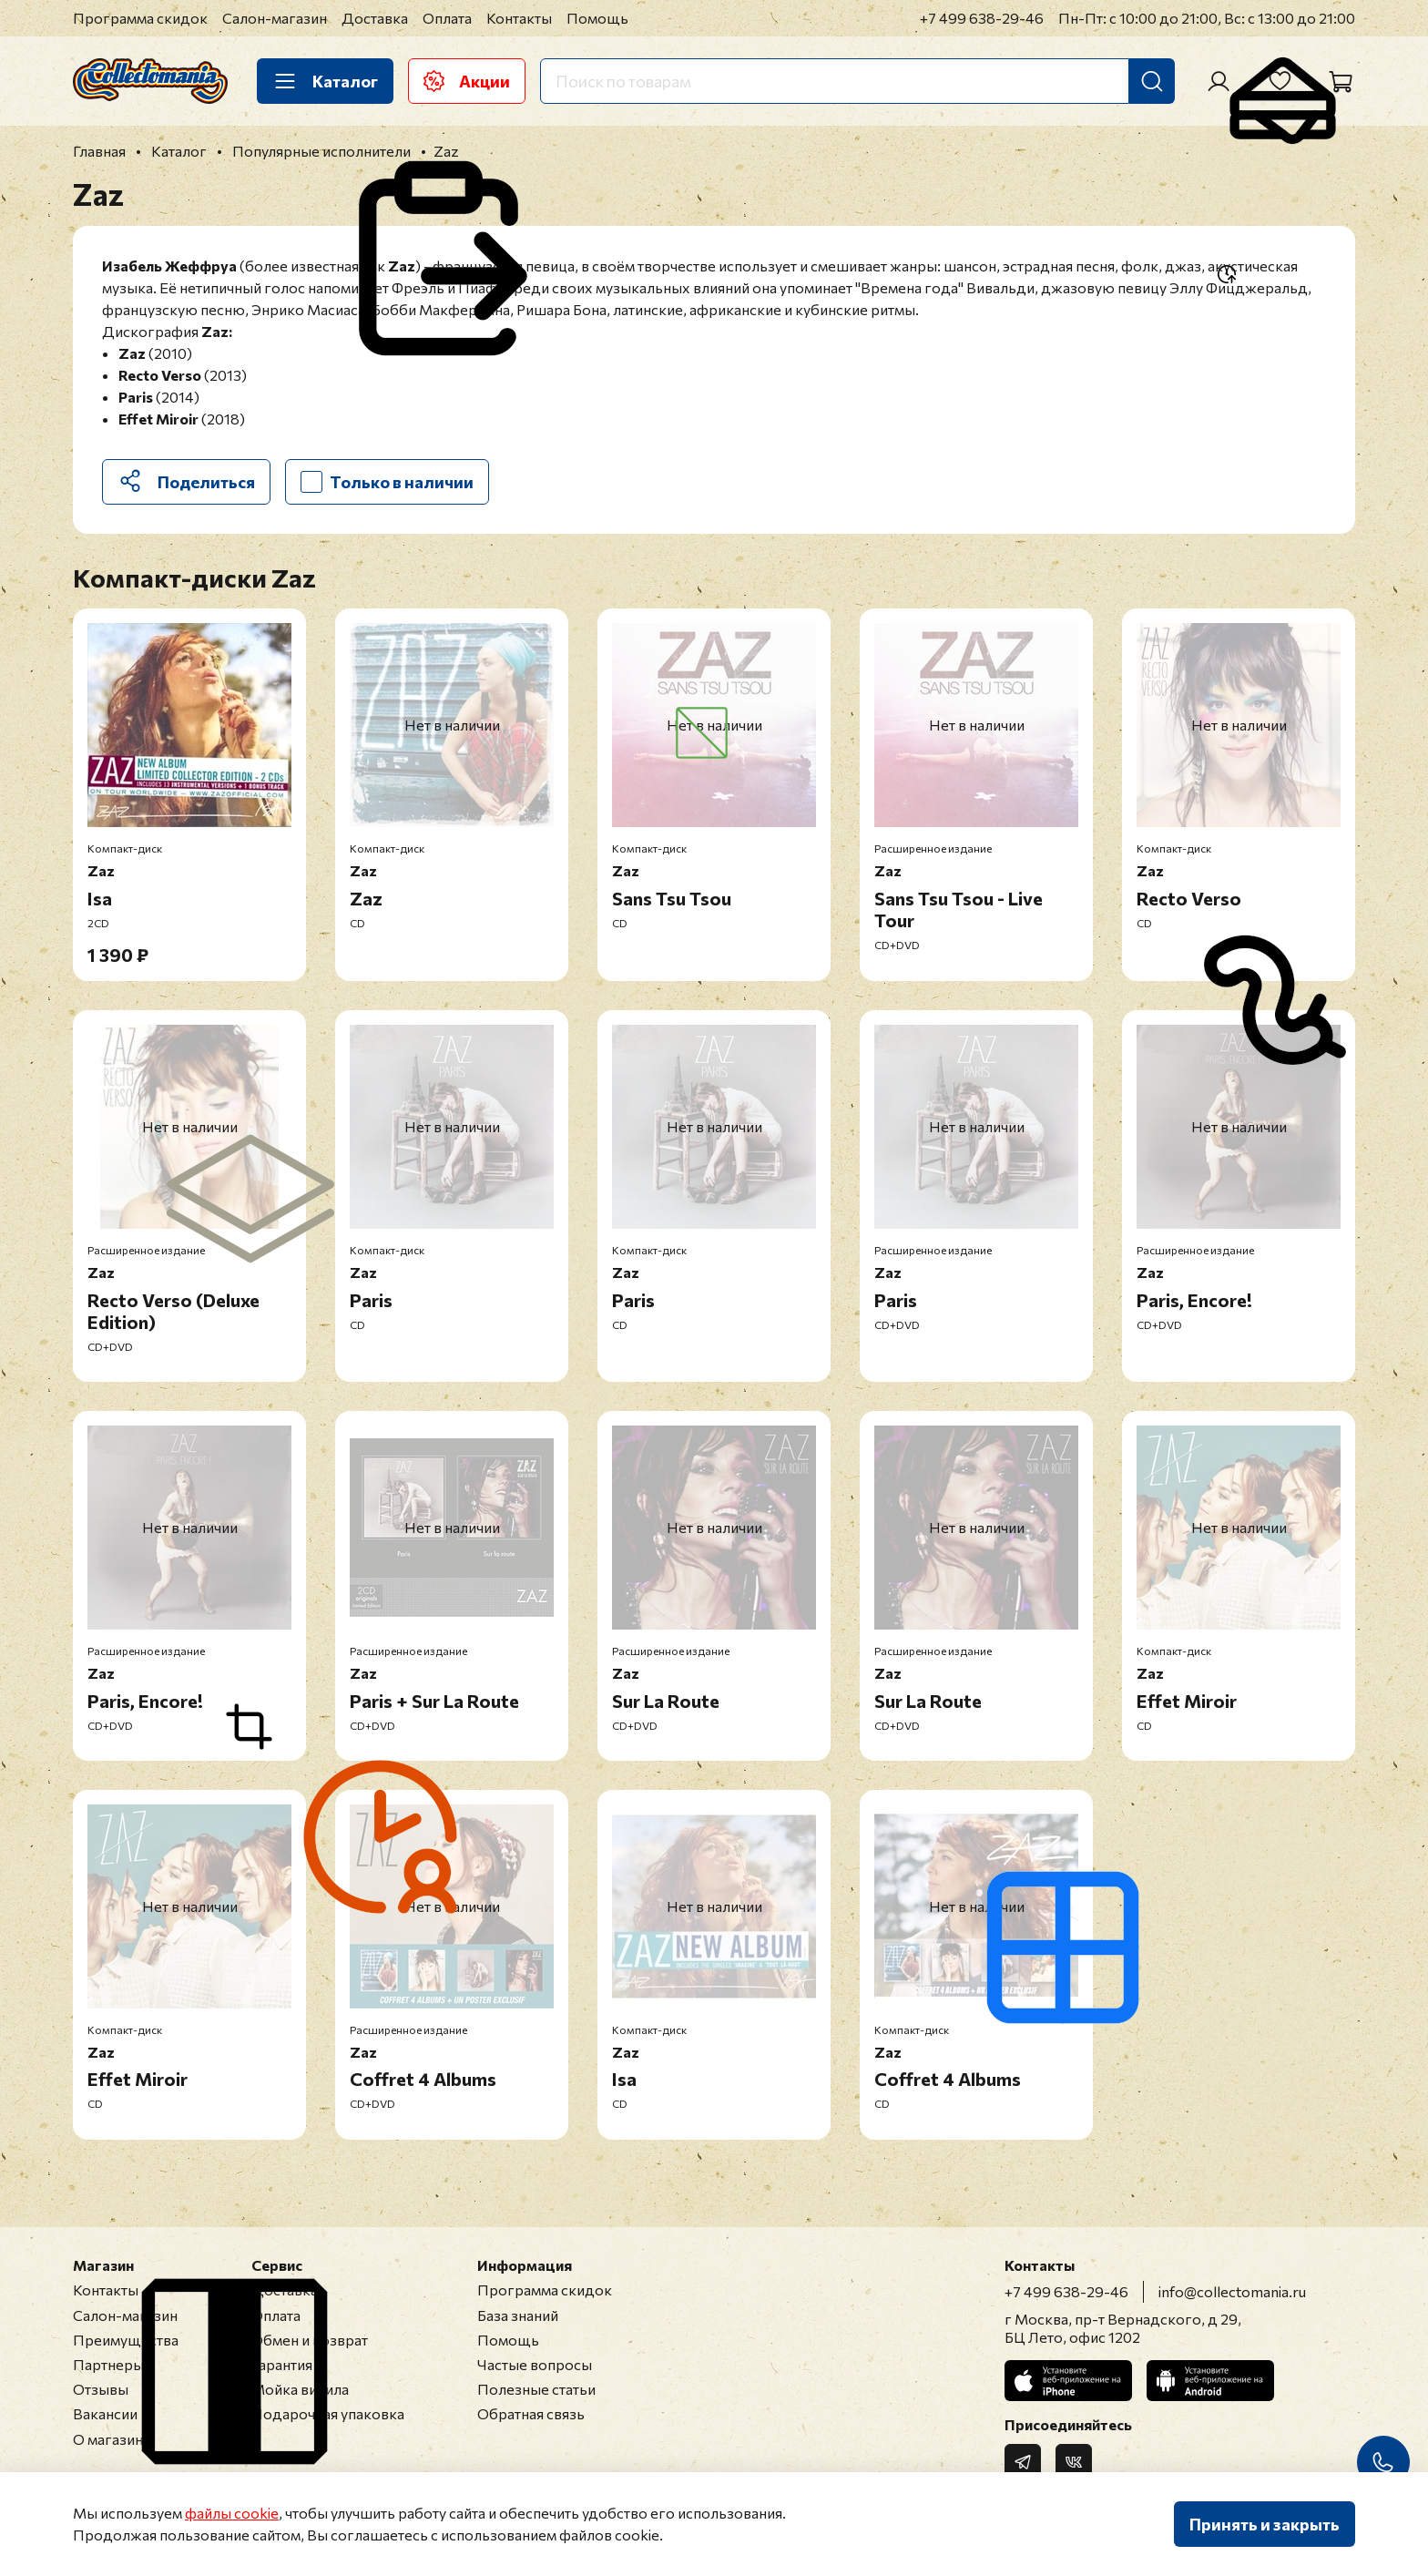  Describe the element at coordinates (250, 1201) in the screenshot. I see `view layers or stacked content` at that location.